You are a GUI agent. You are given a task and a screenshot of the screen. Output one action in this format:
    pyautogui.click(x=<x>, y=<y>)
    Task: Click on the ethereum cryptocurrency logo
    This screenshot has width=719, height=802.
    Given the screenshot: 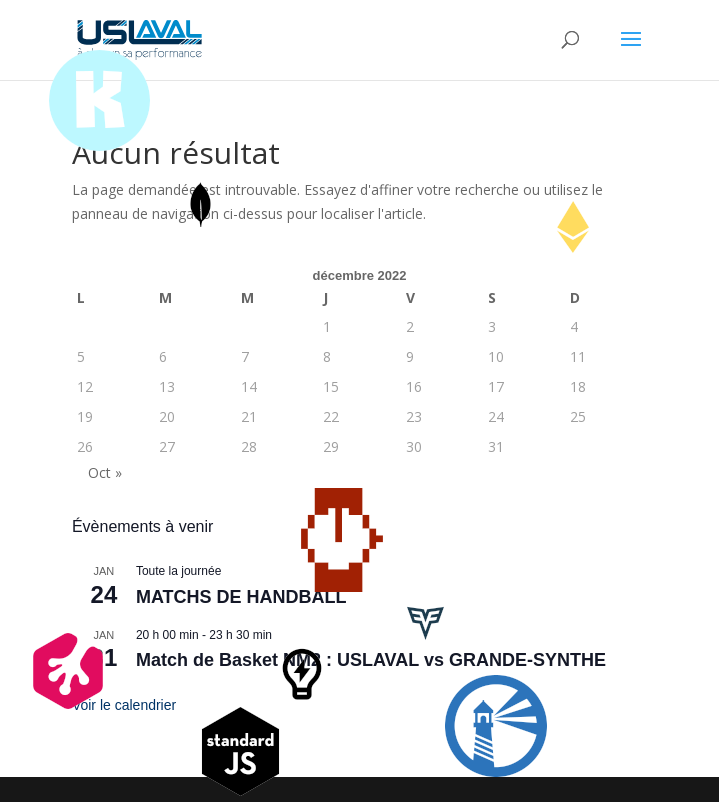 What is the action you would take?
    pyautogui.click(x=573, y=227)
    